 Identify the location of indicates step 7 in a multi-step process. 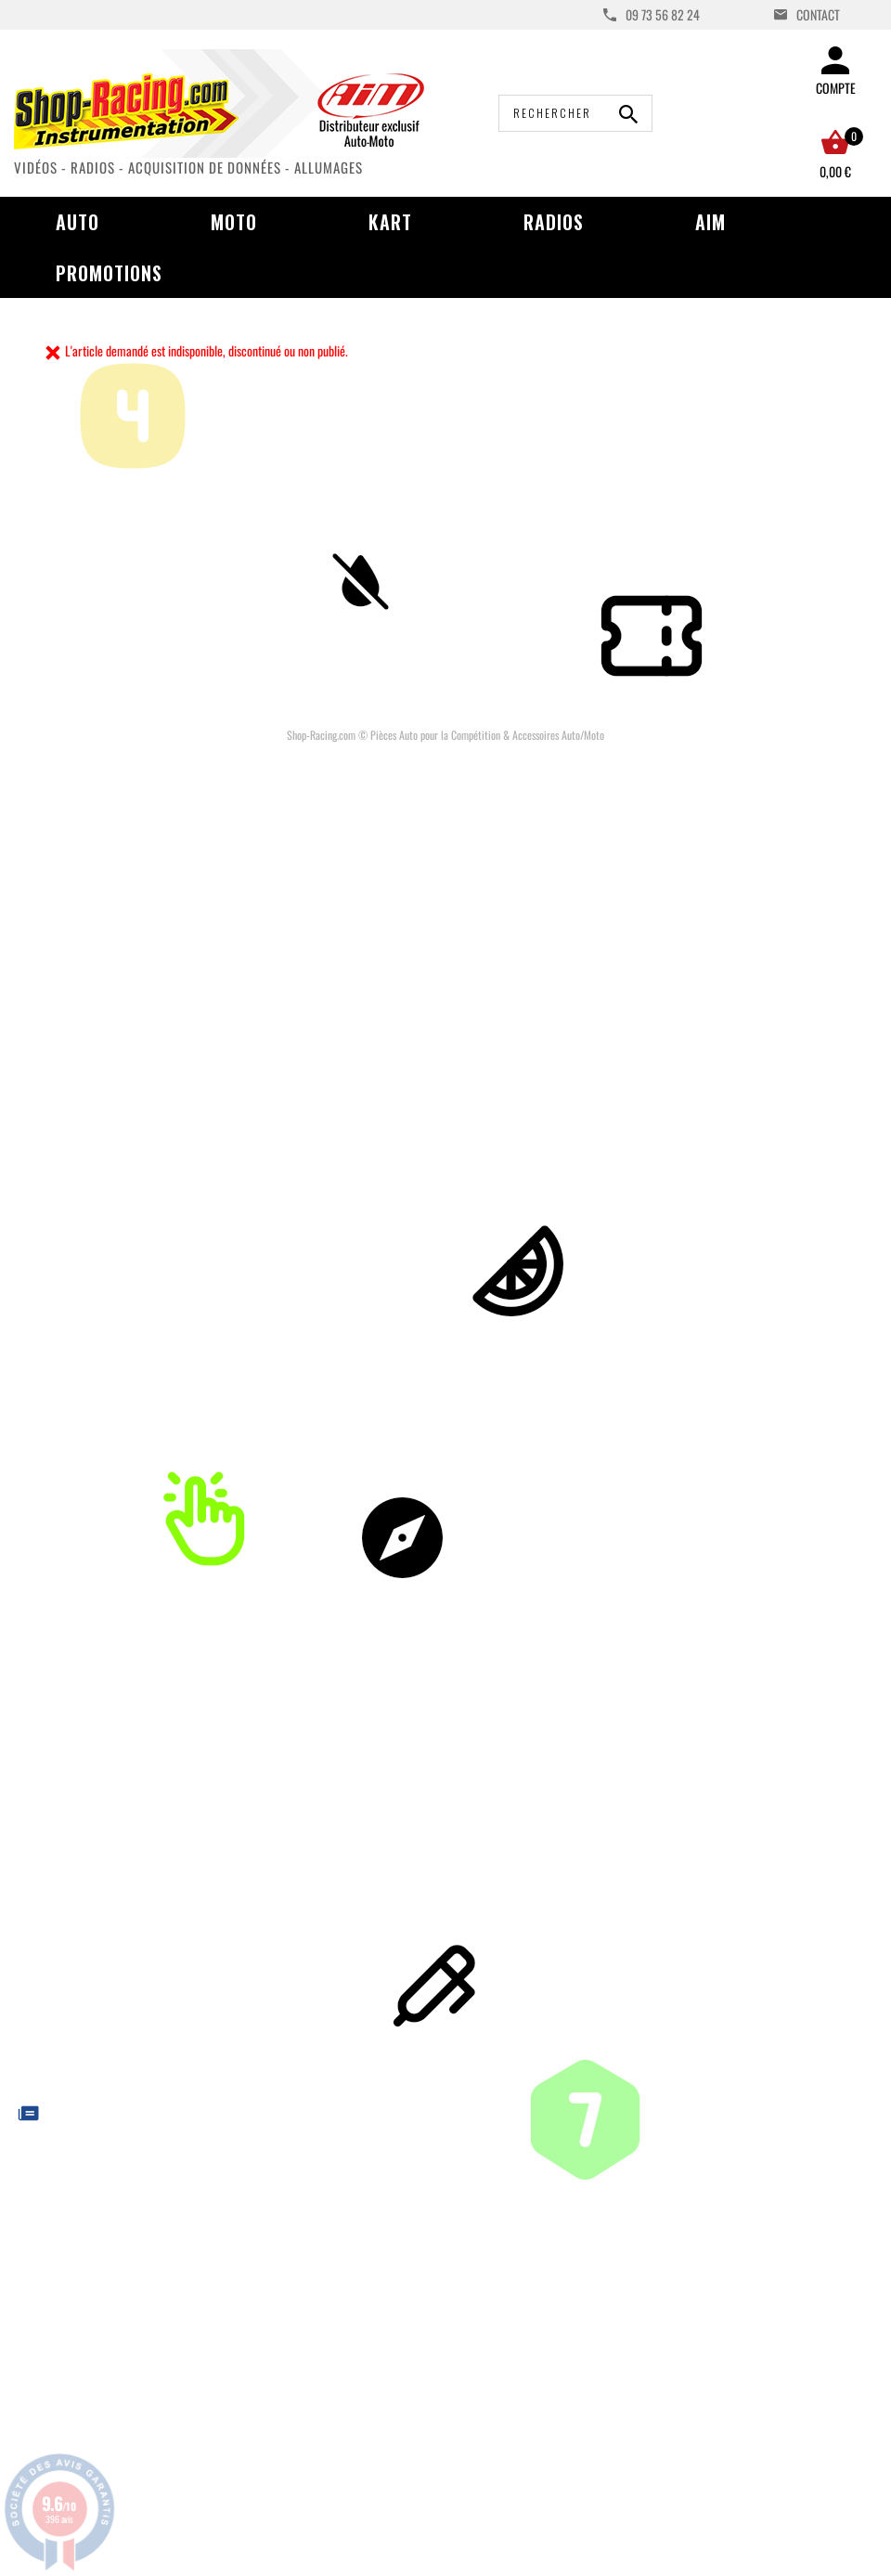
(585, 2119).